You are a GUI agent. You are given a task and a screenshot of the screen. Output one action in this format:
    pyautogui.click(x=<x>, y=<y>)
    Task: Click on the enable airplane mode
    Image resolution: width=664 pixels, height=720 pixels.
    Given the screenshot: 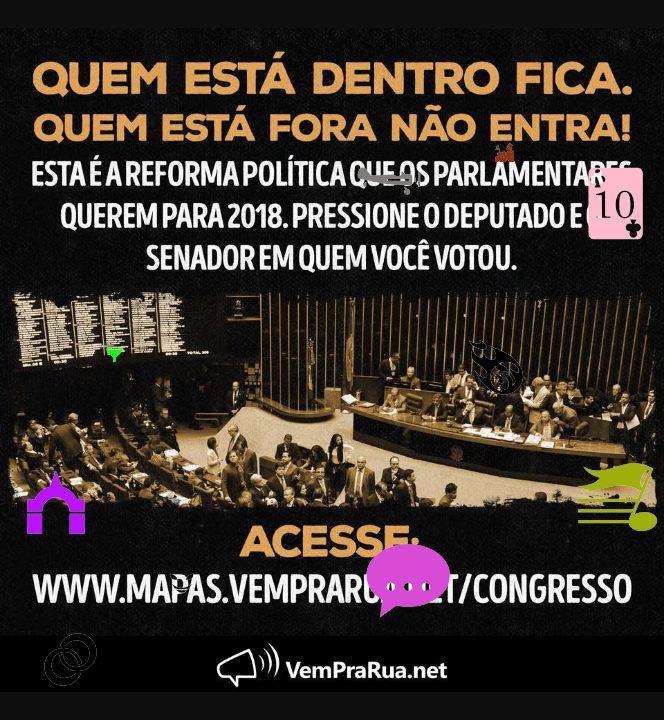 What is the action you would take?
    pyautogui.click(x=389, y=181)
    